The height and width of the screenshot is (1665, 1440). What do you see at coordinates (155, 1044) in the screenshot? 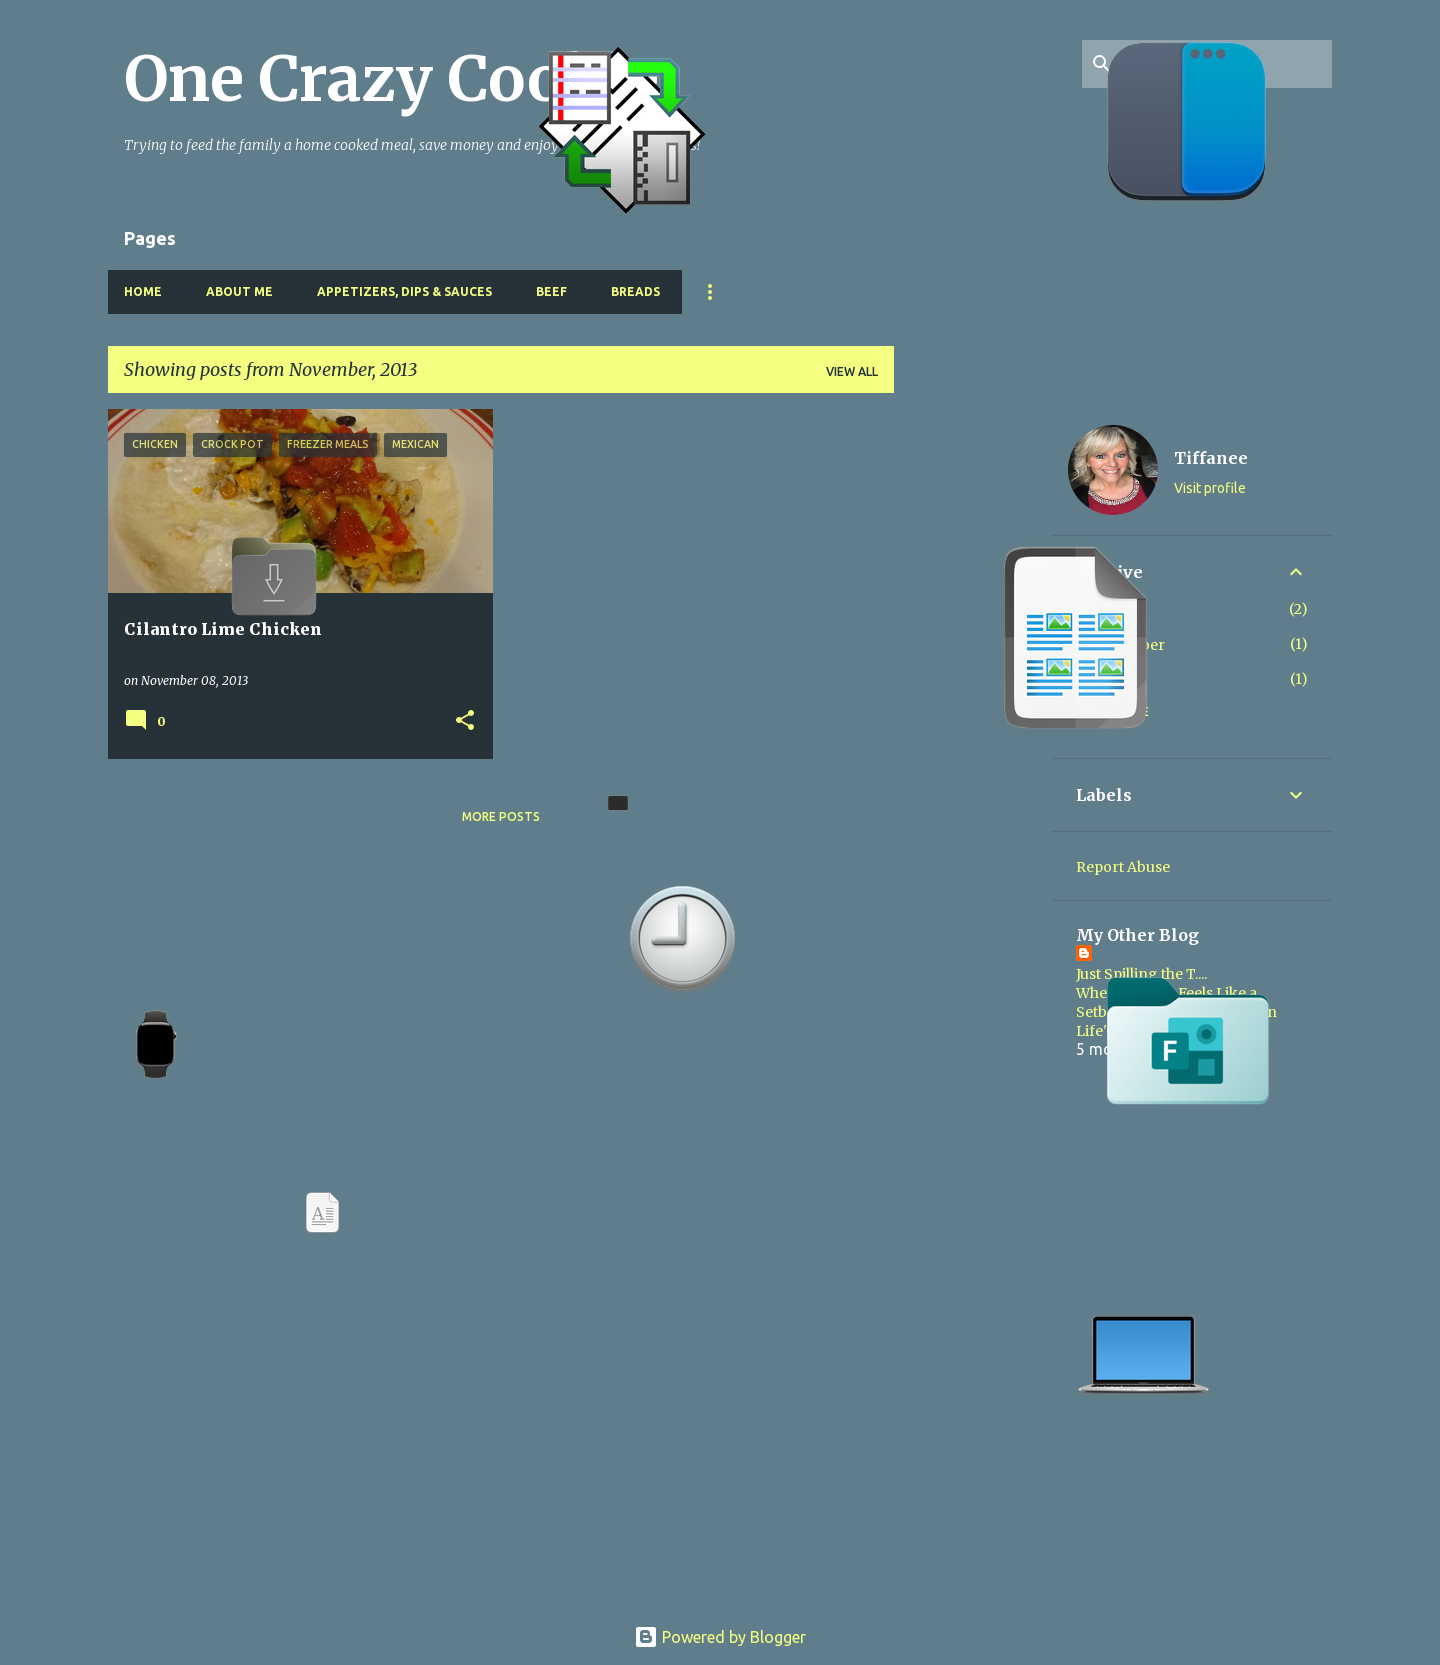
I see `apple watch series 10 device icon` at bounding box center [155, 1044].